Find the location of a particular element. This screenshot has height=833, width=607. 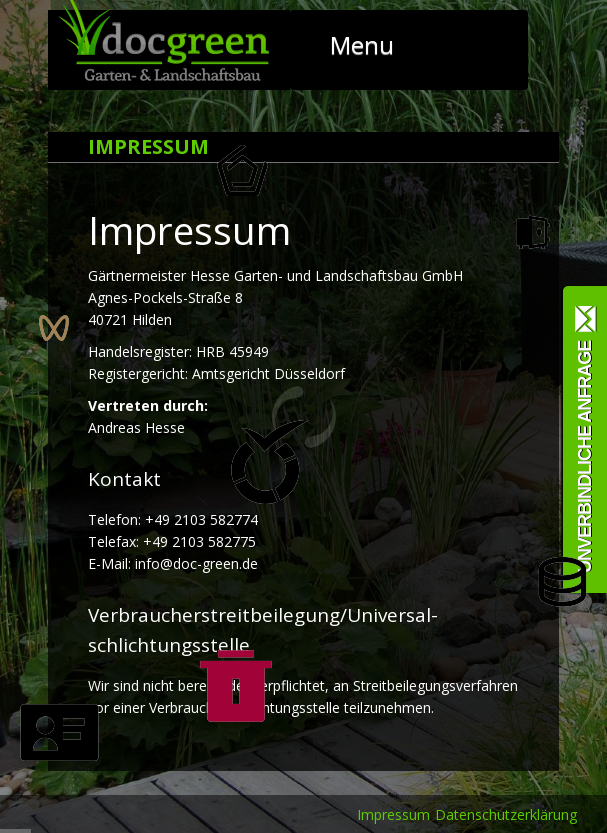

view your profile or identification details is located at coordinates (59, 732).